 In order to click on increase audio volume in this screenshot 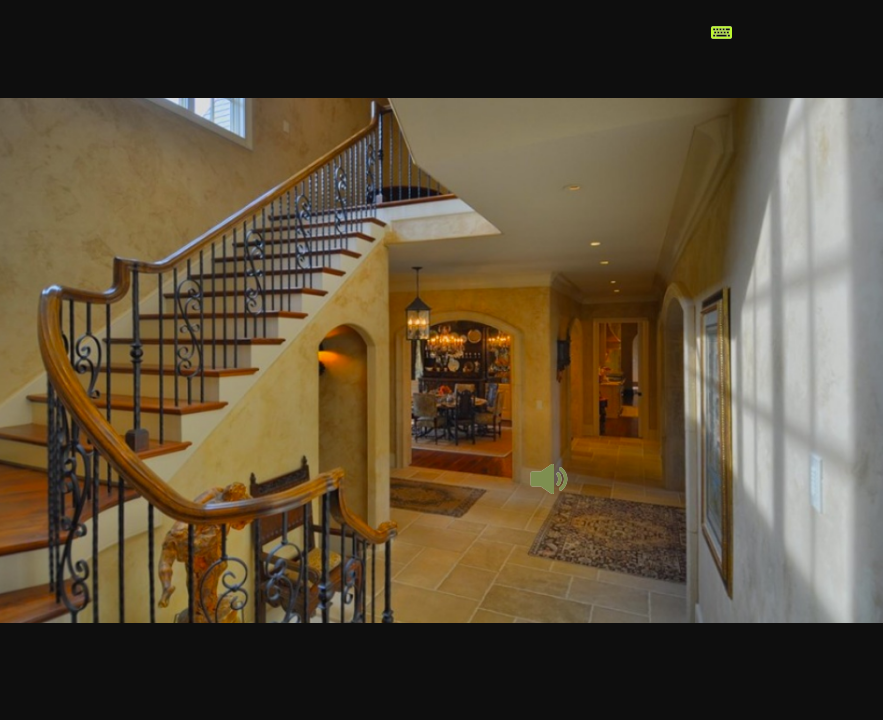, I will do `click(549, 479)`.